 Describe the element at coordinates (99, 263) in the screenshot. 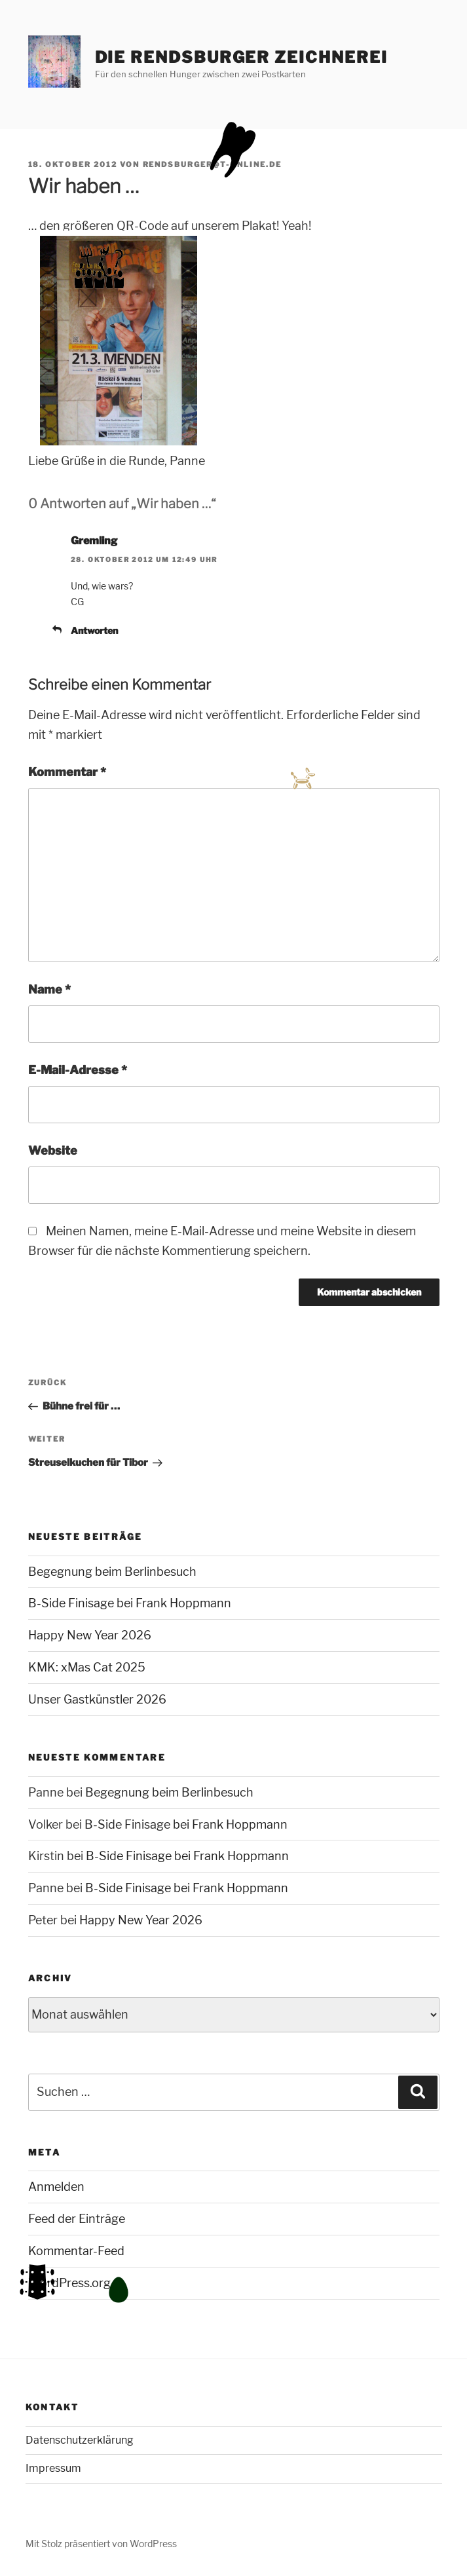

I see `indicates a rebellion or protest event in-game` at that location.